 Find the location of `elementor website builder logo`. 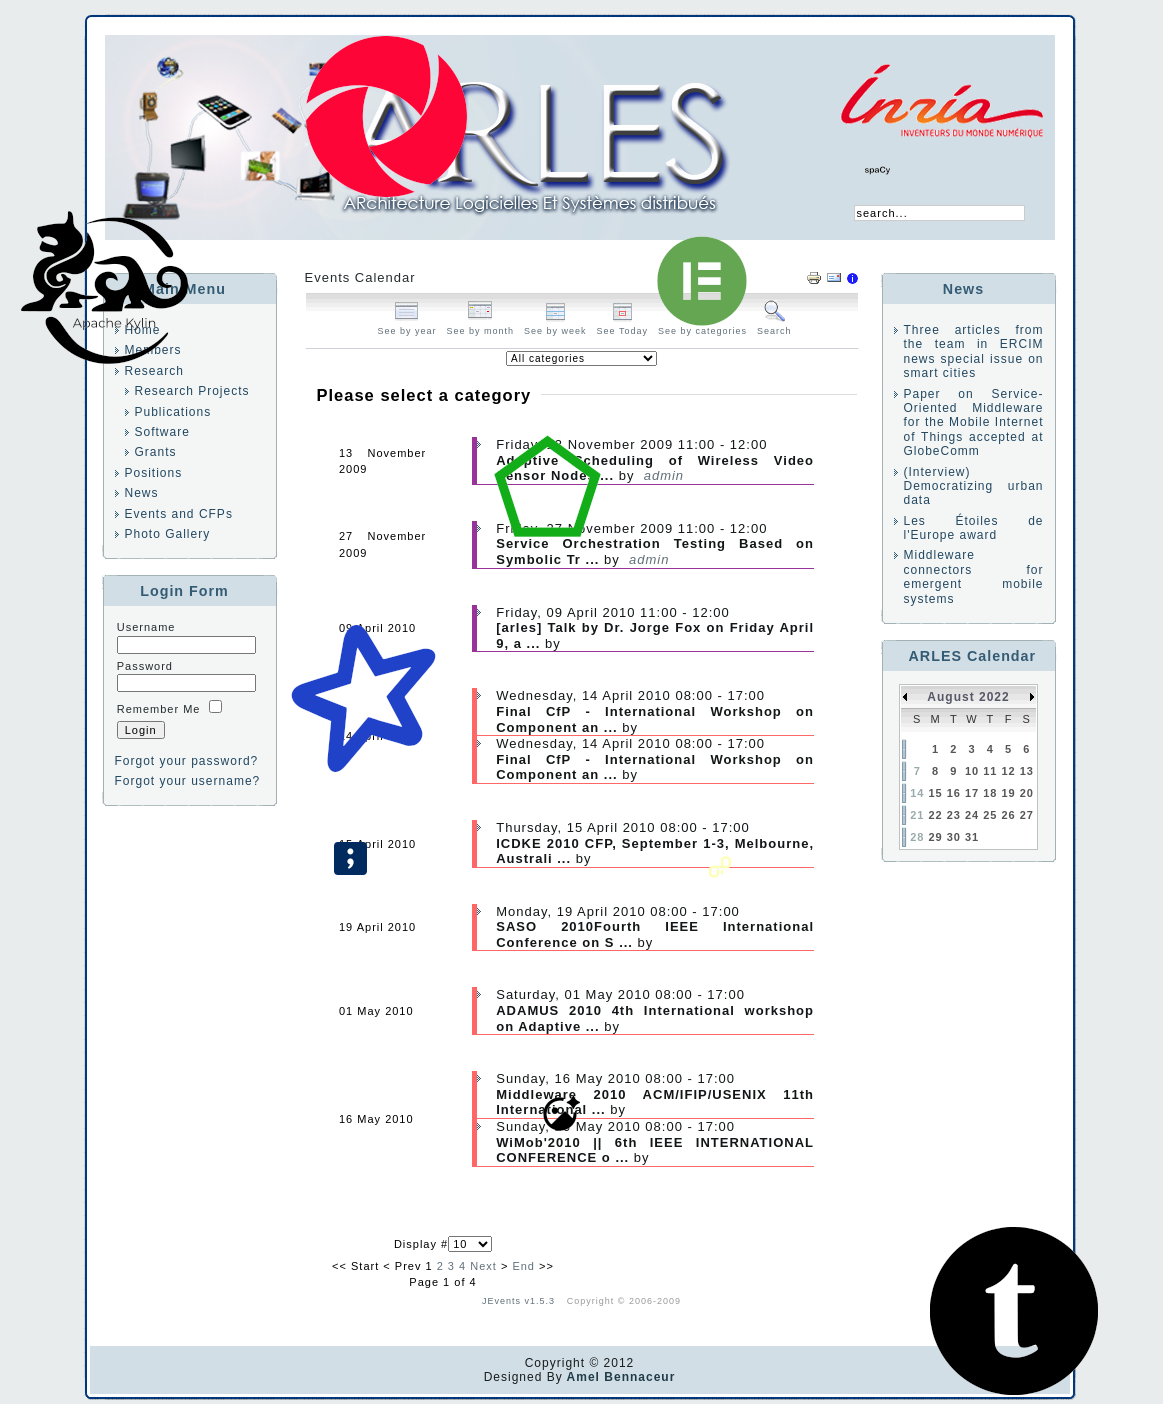

elementor website builder logo is located at coordinates (702, 281).